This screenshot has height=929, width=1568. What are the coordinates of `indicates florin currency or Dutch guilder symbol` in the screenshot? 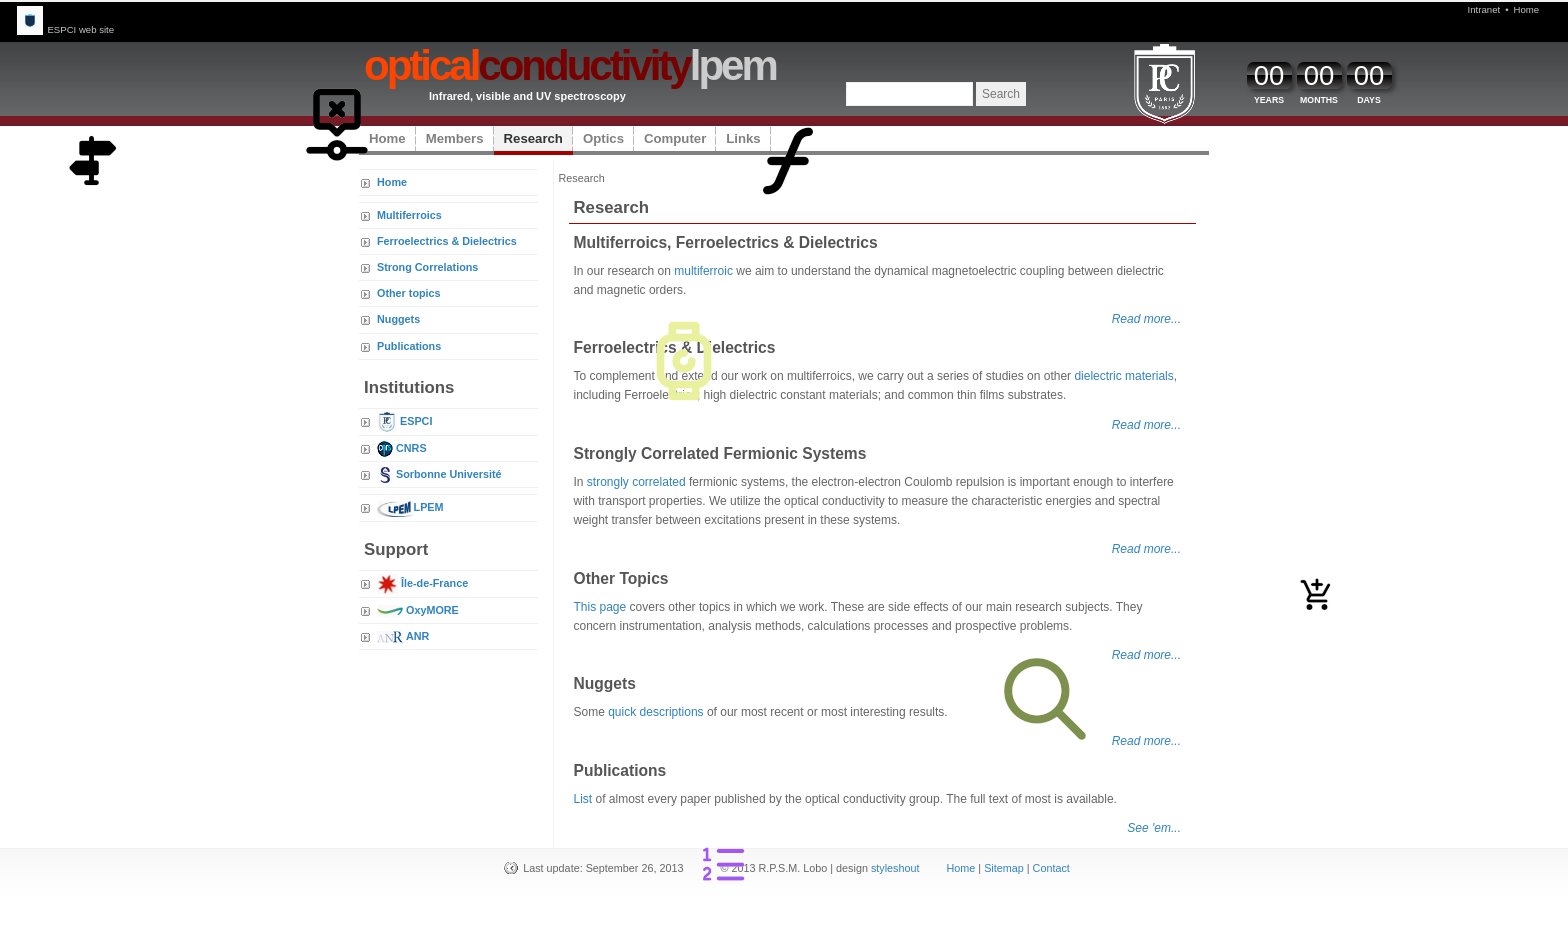 It's located at (788, 161).